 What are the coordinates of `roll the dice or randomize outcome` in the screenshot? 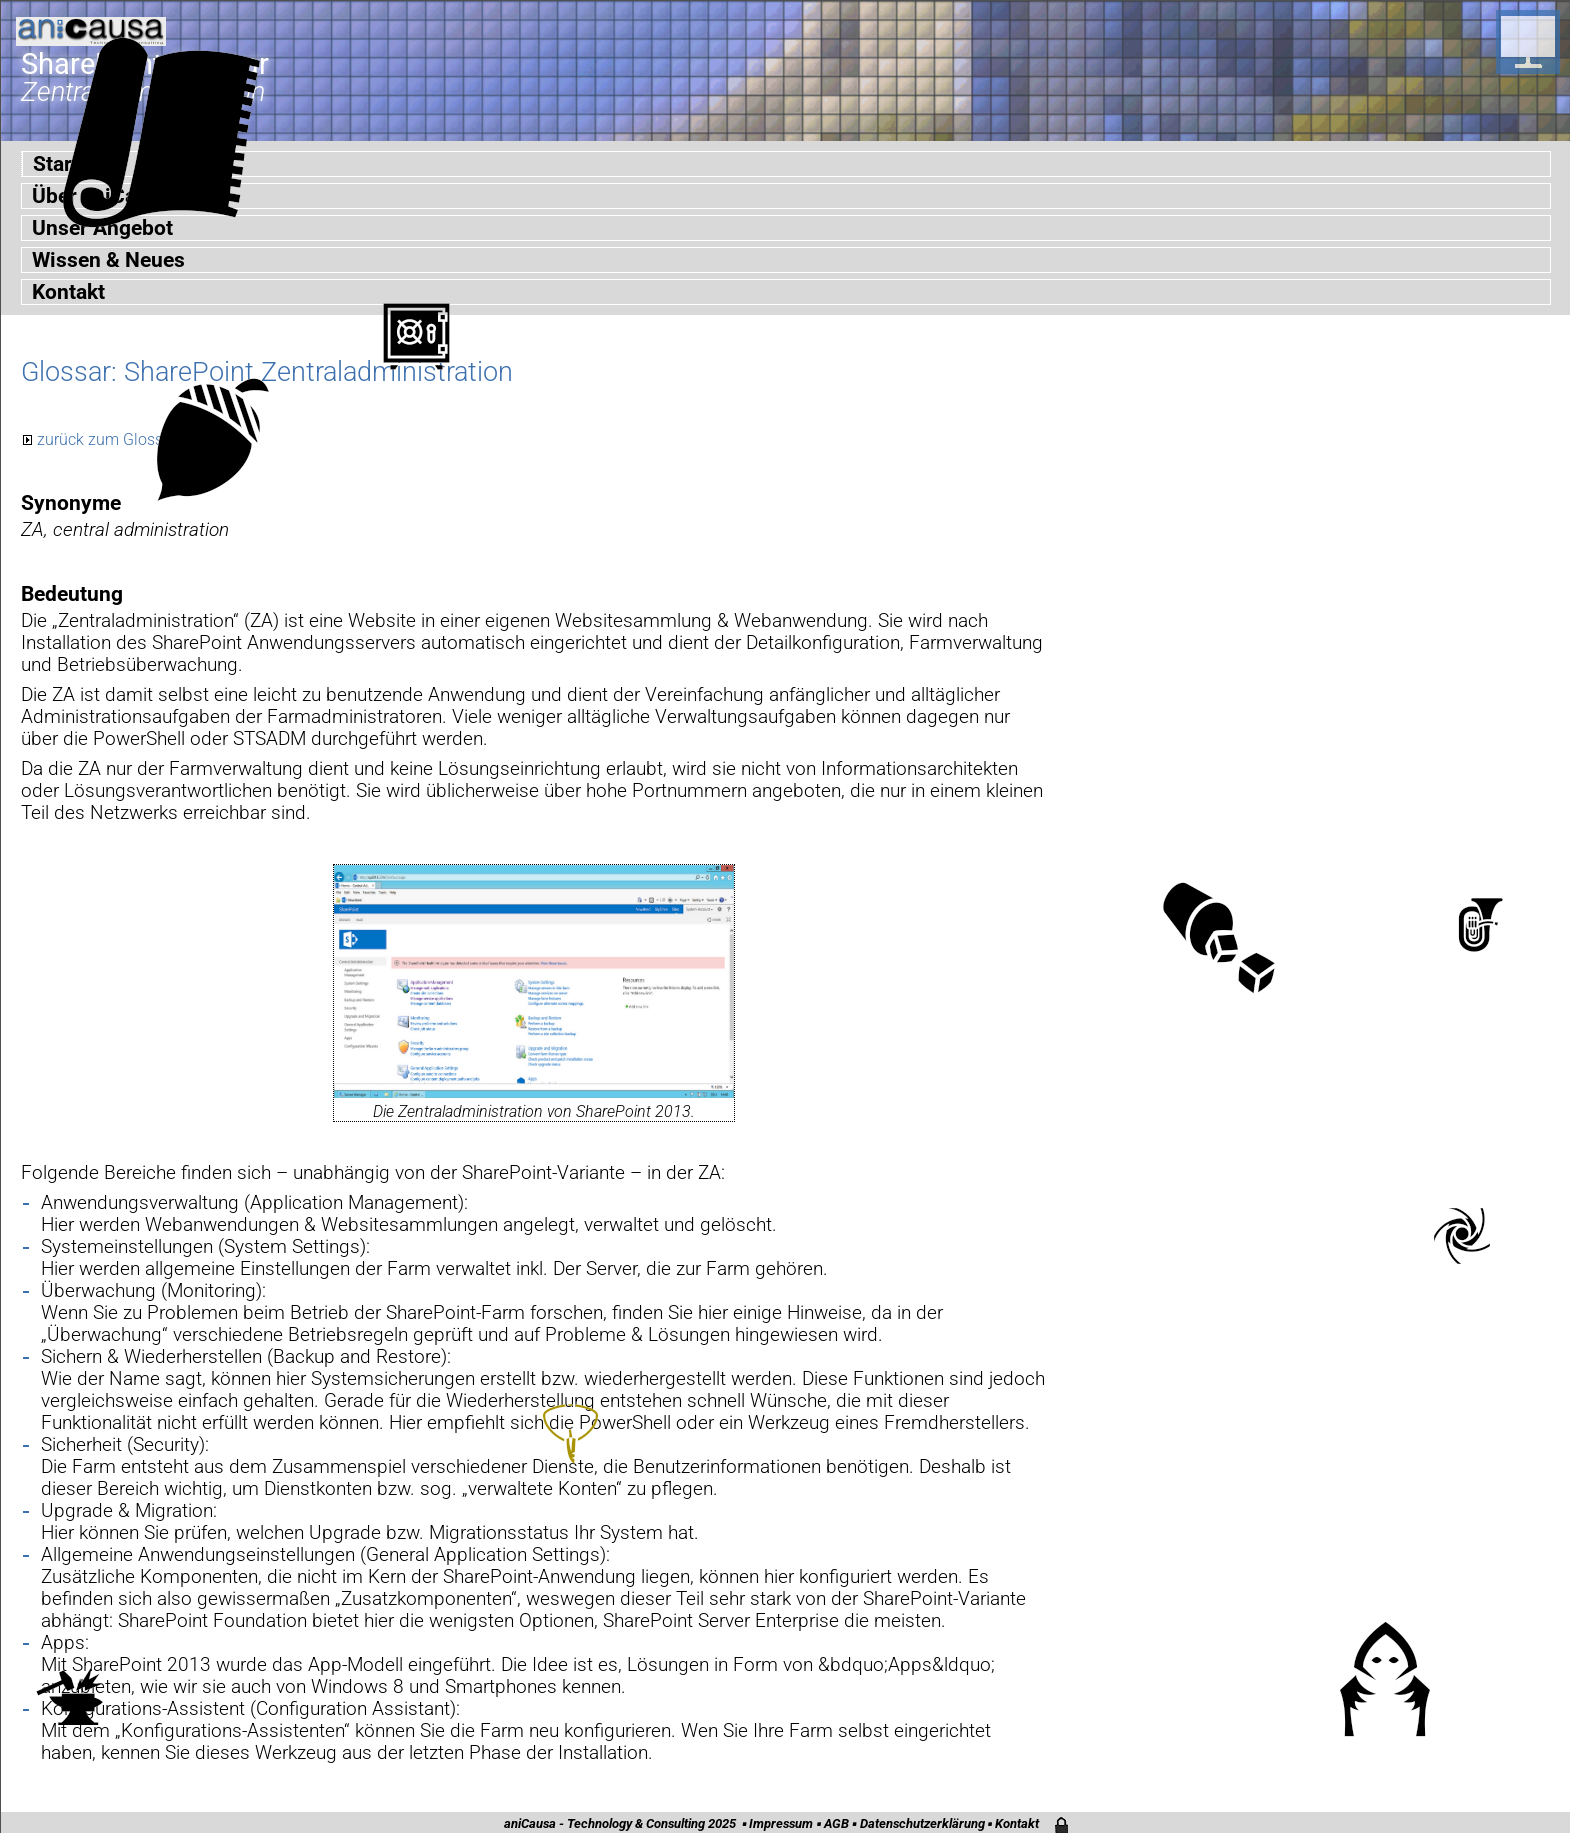 It's located at (1219, 938).